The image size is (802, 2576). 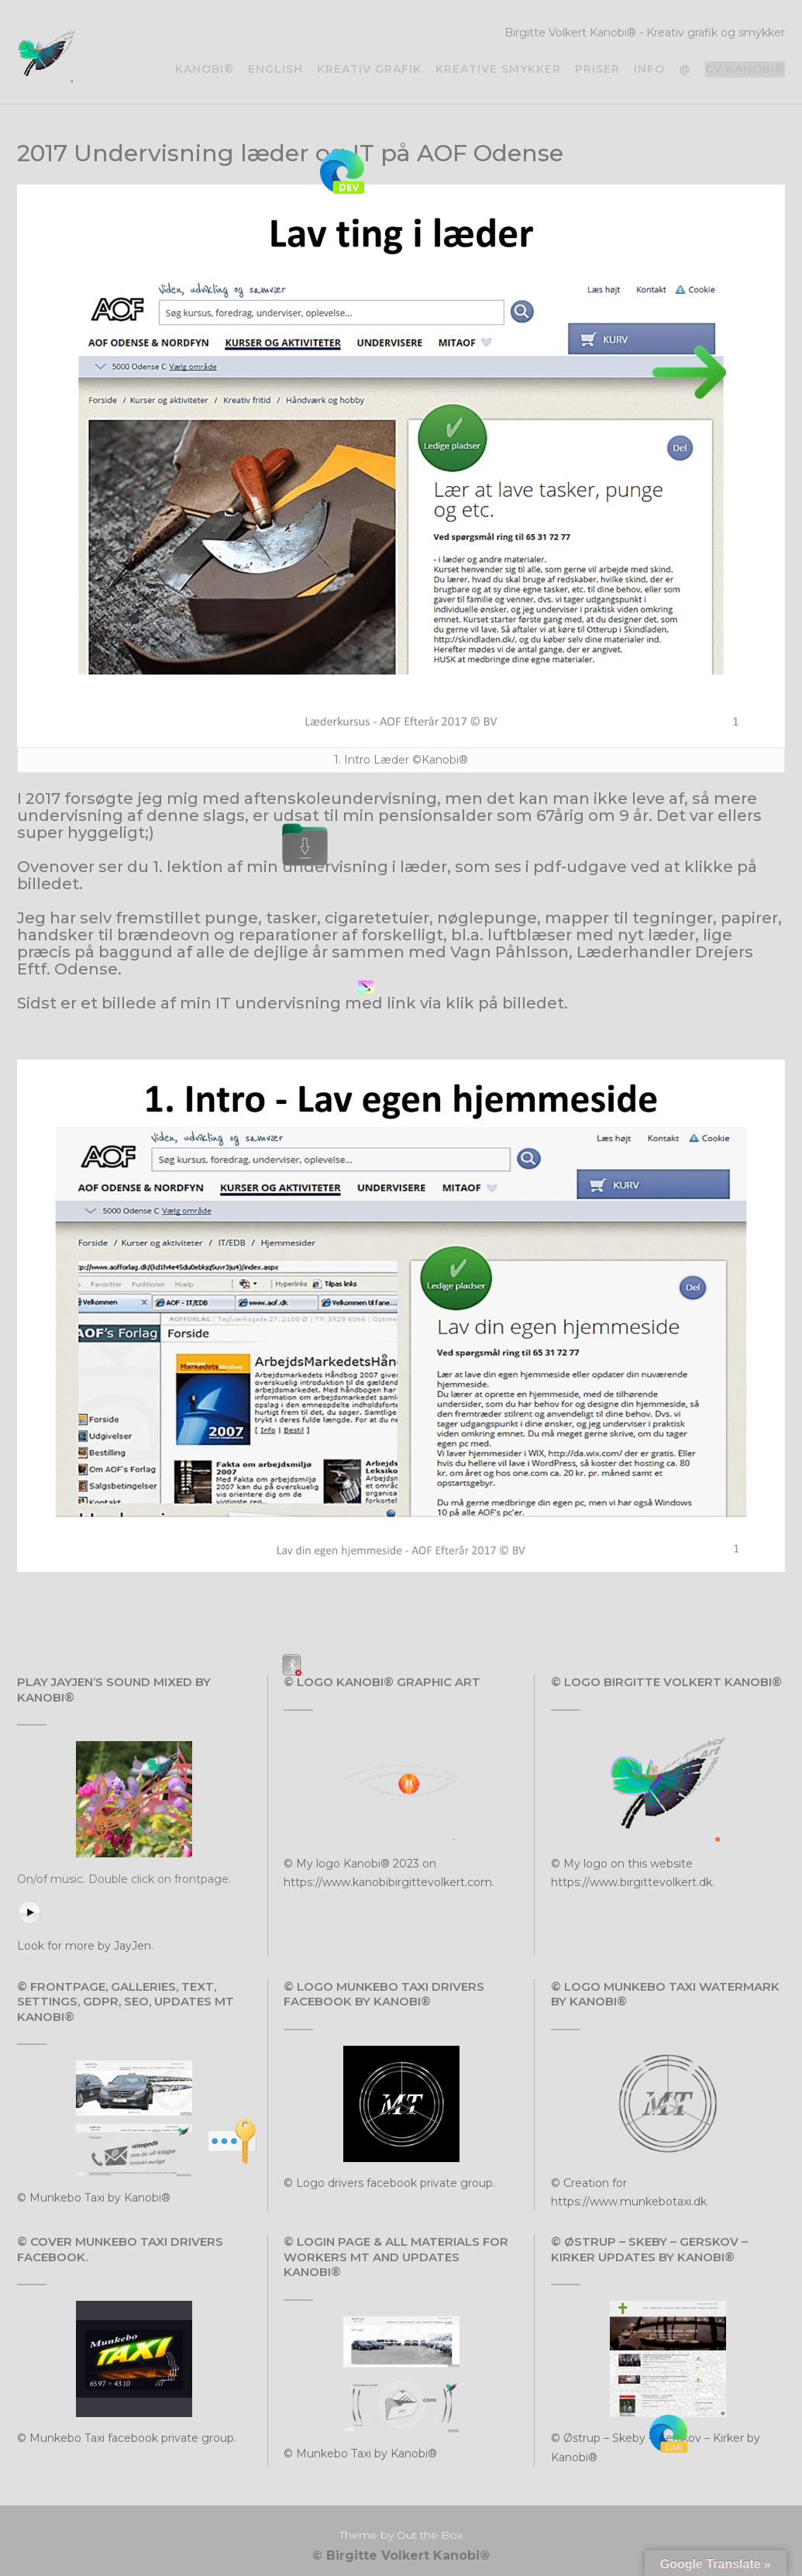 I want to click on open microsoft edge canary browser, so click(x=668, y=2433).